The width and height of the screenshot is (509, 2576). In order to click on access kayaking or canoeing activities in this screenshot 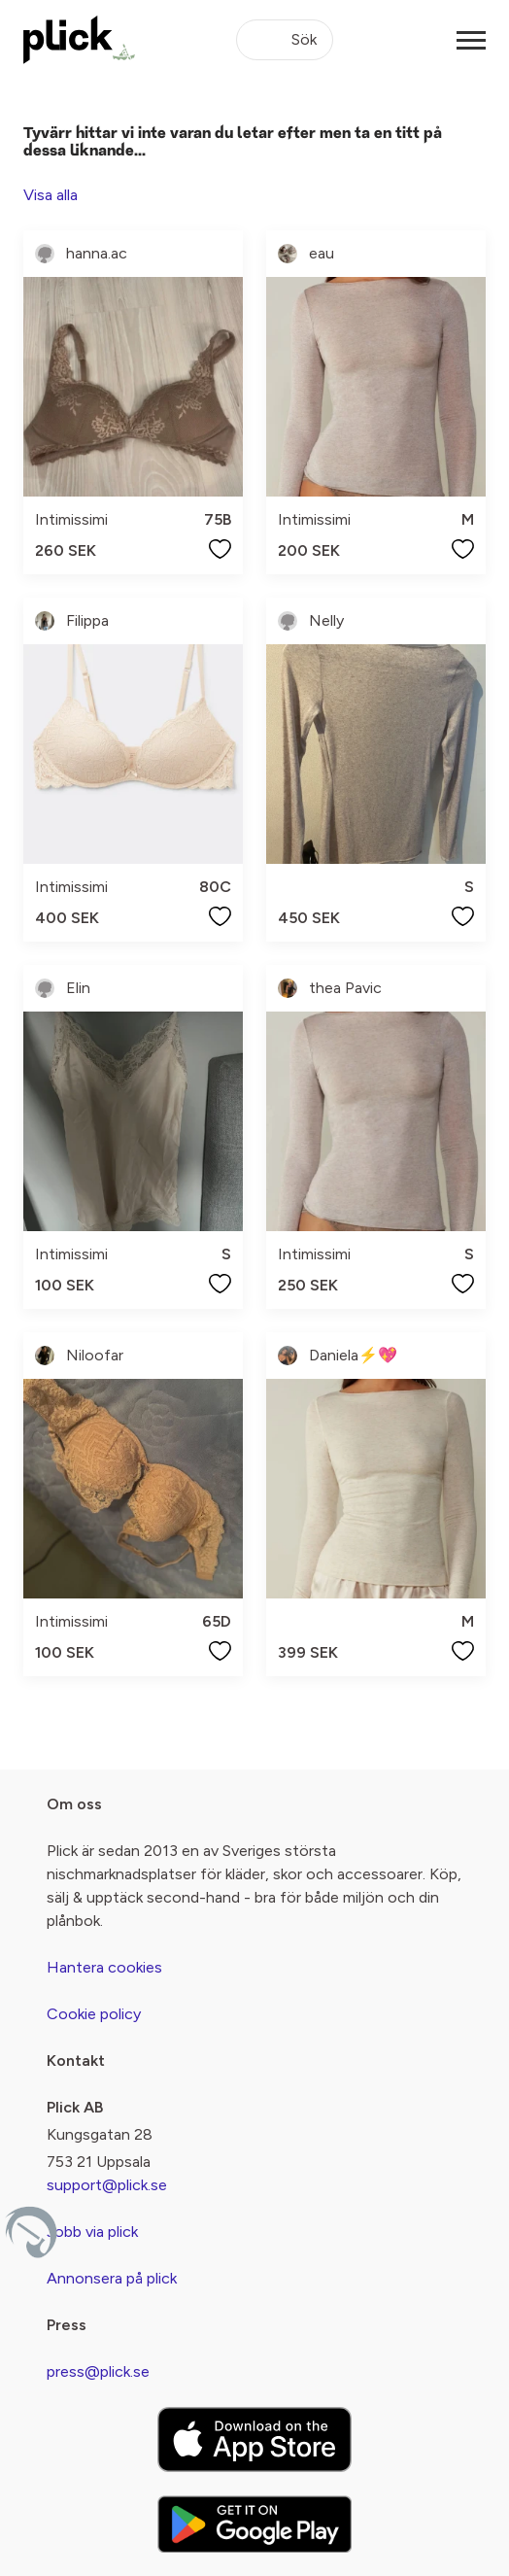, I will do `click(123, 52)`.